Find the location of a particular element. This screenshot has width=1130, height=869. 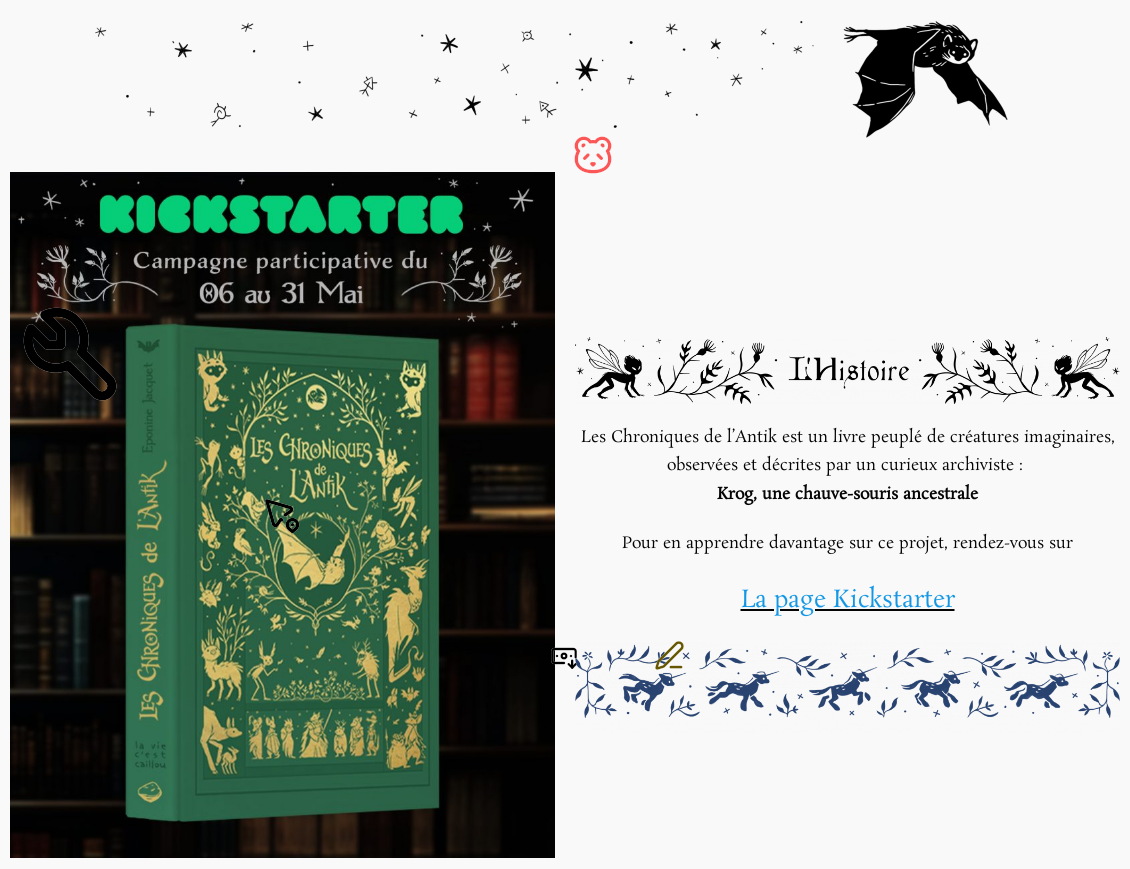

edit text or content is located at coordinates (669, 655).